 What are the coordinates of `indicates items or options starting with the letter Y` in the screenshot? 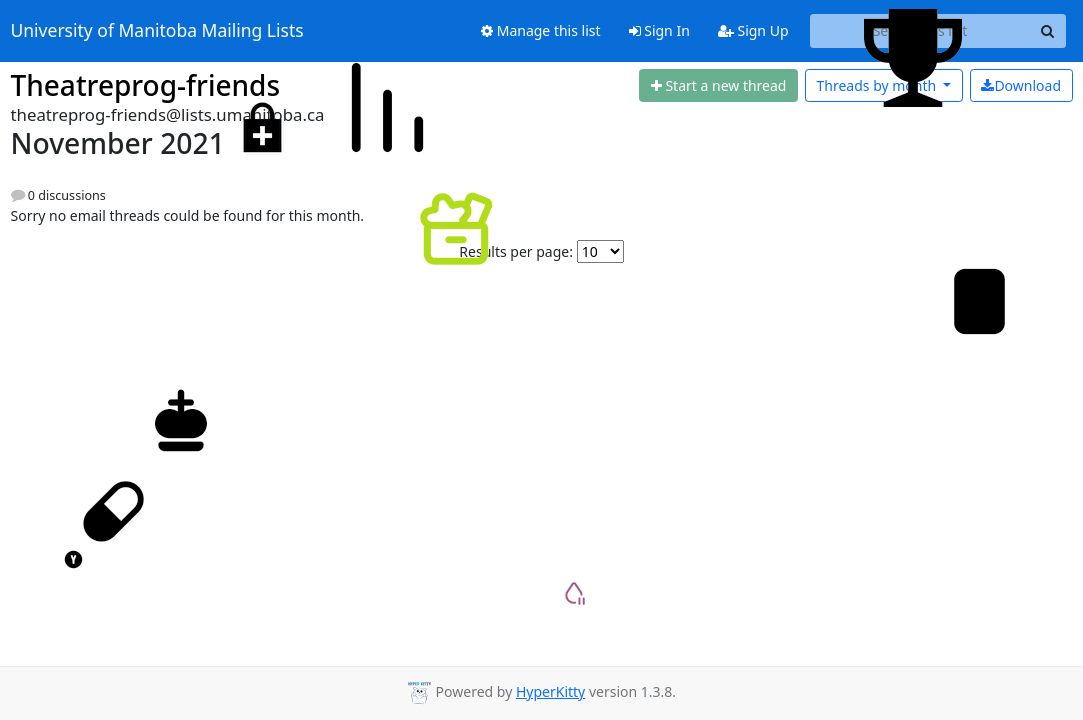 It's located at (73, 559).